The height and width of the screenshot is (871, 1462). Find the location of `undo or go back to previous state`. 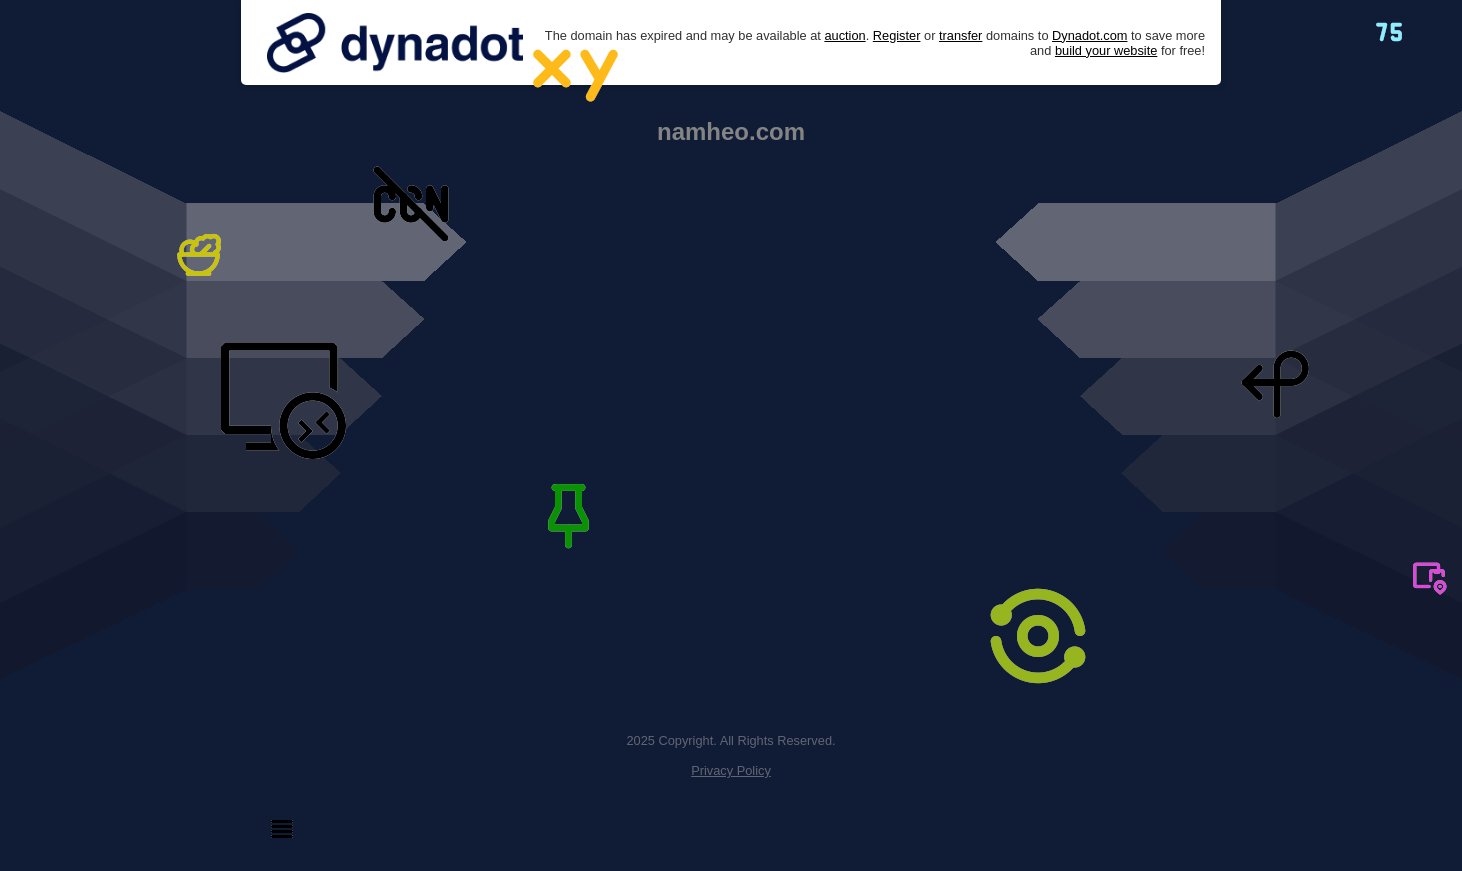

undo or go back to previous state is located at coordinates (1273, 382).